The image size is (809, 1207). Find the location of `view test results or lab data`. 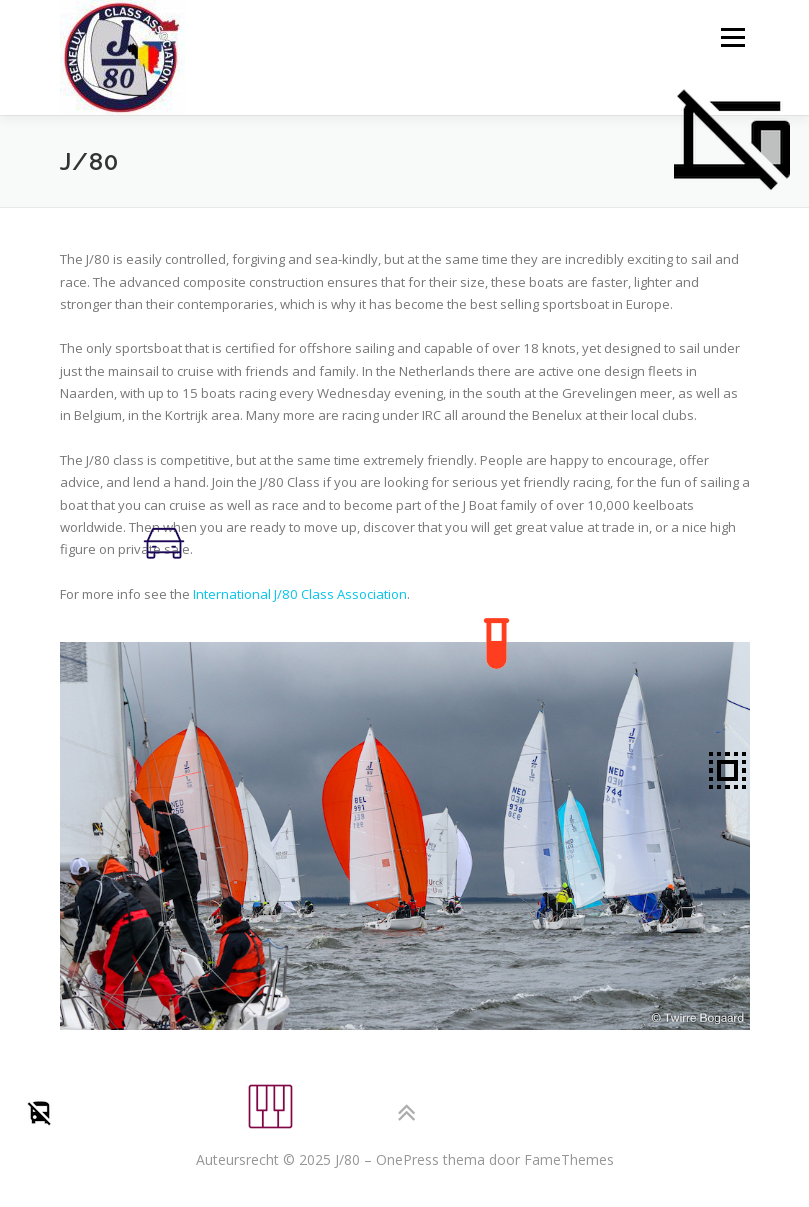

view test results or lab data is located at coordinates (496, 643).